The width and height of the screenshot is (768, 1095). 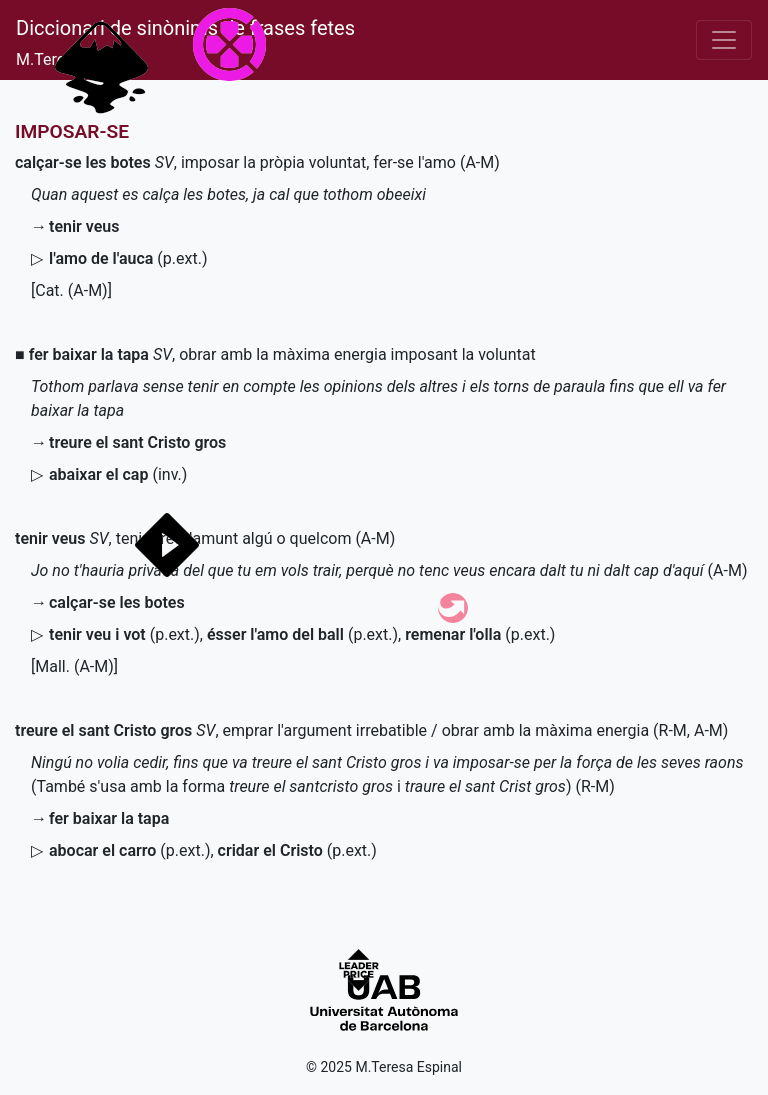 What do you see at coordinates (229, 44) in the screenshot?
I see `visit opencritic website for game reviews` at bounding box center [229, 44].